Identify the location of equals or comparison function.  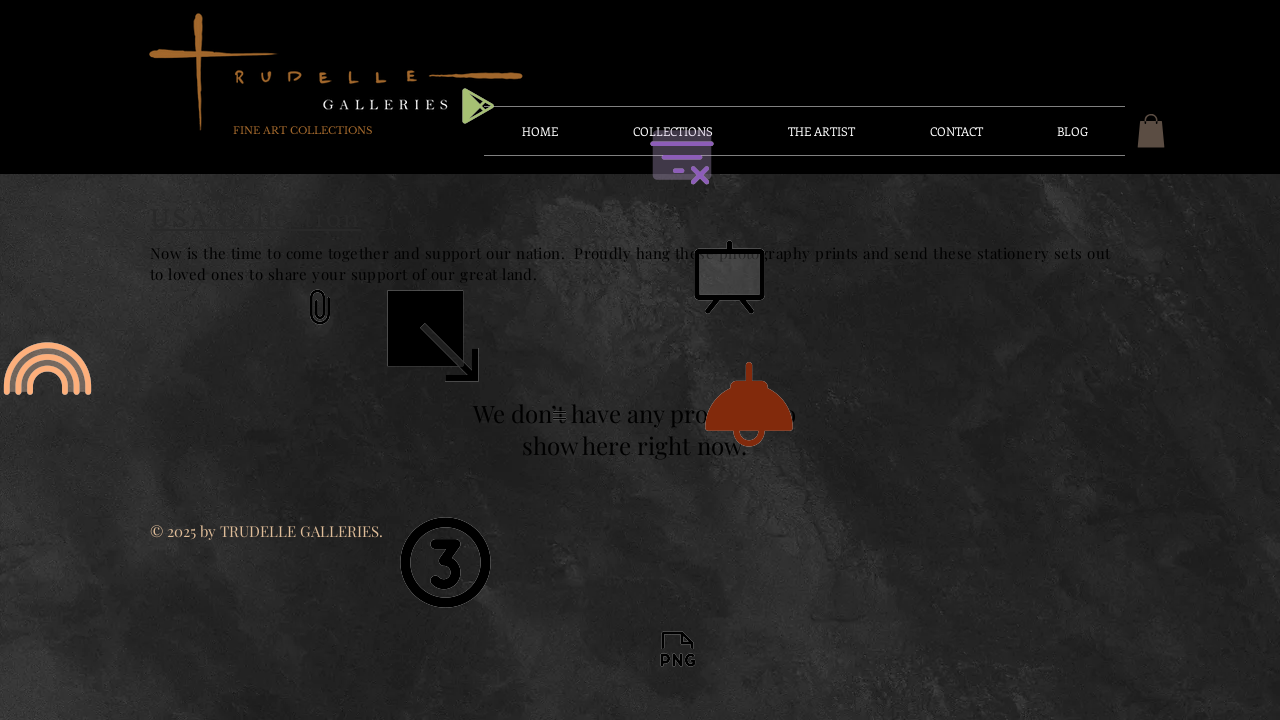
(559, 415).